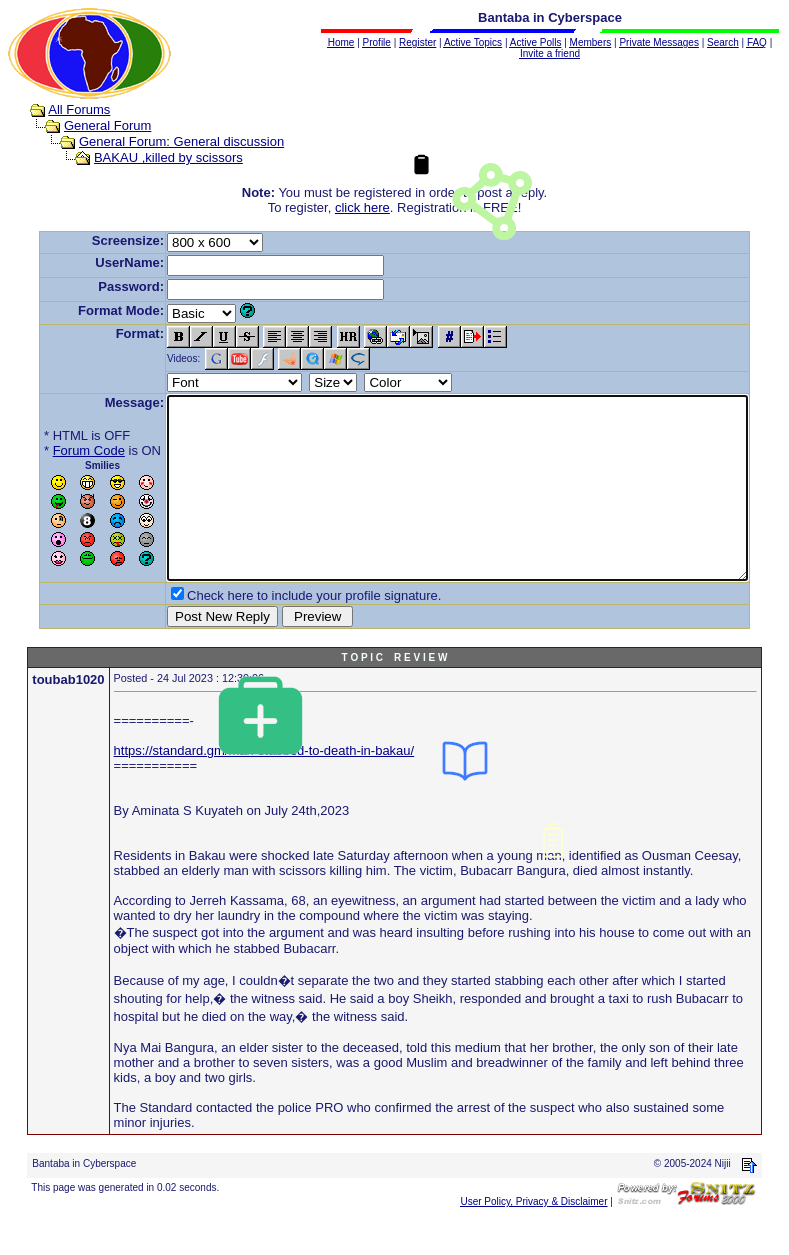 The width and height of the screenshot is (789, 1255). I want to click on access health or medical information, so click(260, 715).